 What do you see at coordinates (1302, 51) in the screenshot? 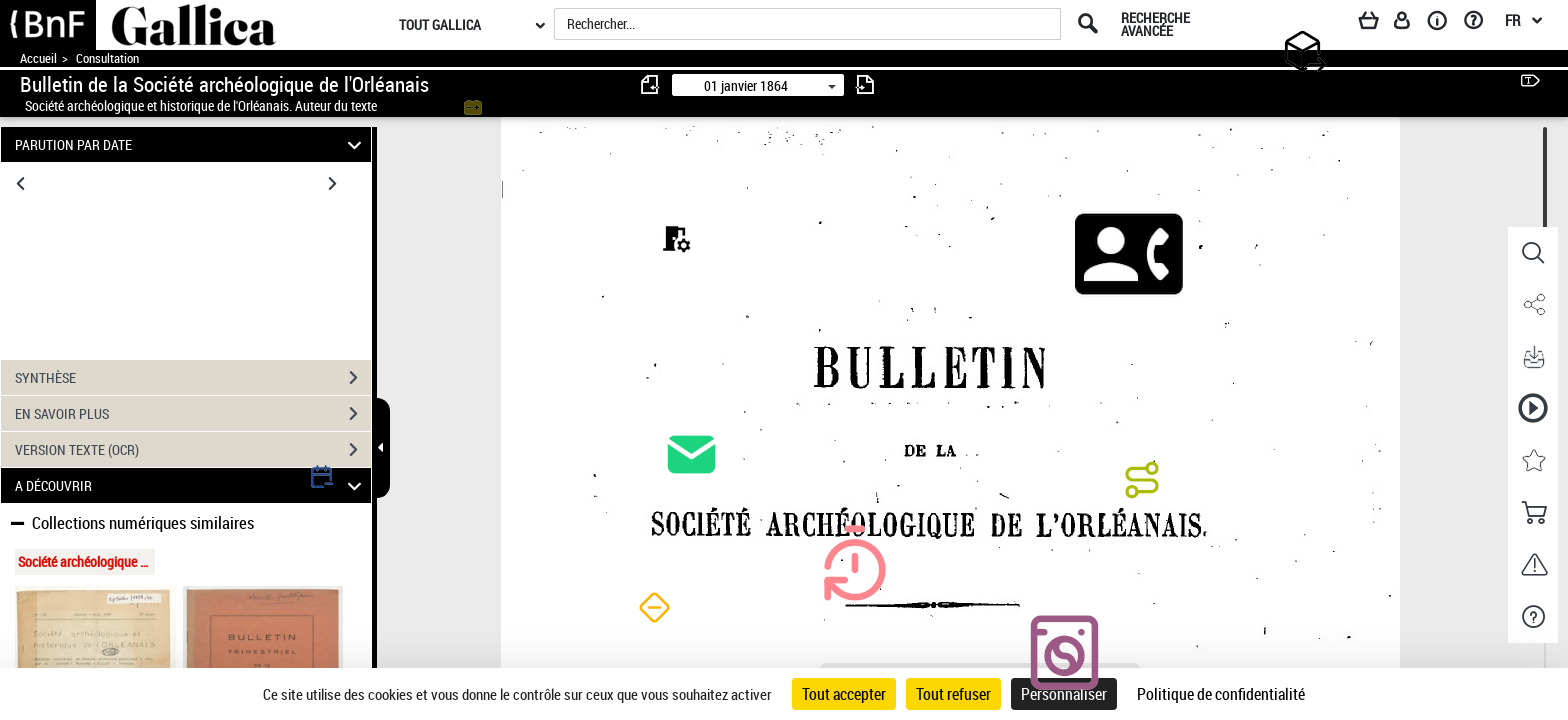
I see `method with return value in code editor` at bounding box center [1302, 51].